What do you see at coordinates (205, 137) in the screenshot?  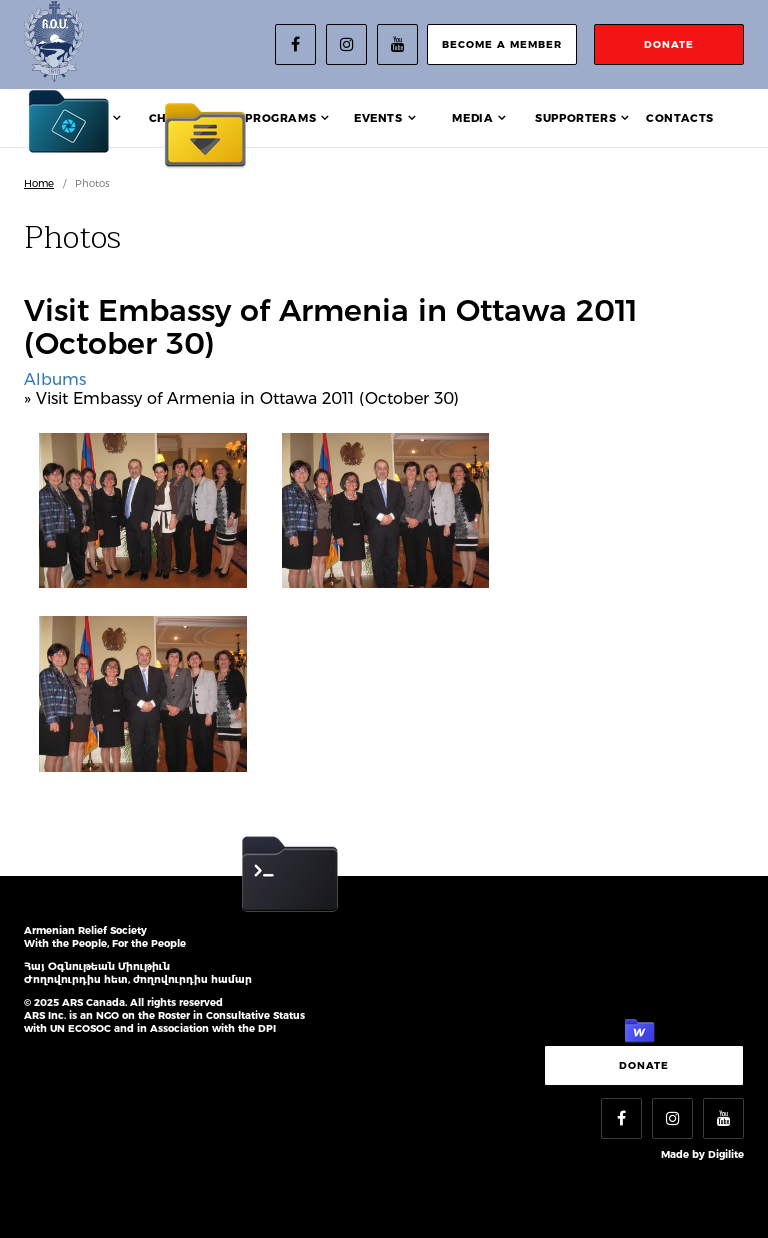 I see `open your getgo download manager folder` at bounding box center [205, 137].